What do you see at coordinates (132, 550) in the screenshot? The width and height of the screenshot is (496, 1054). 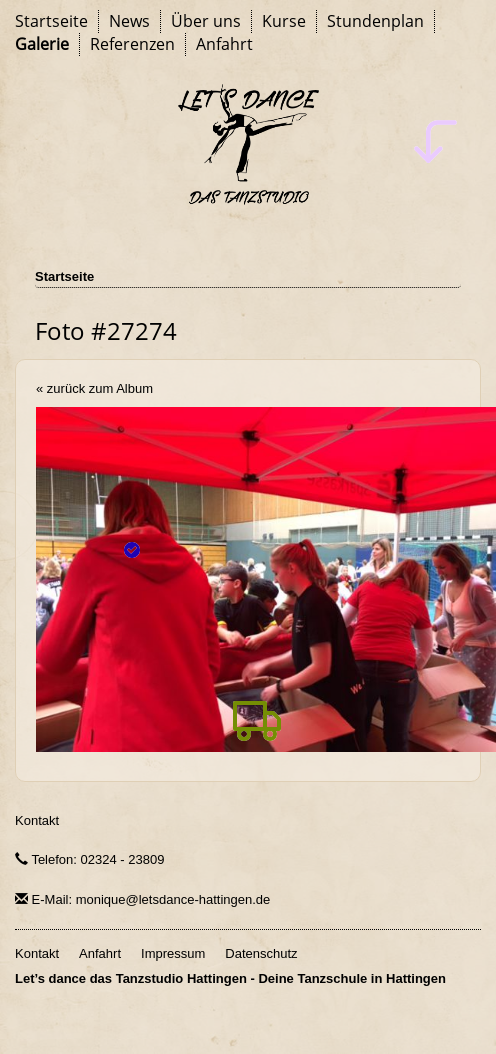 I see `indicates successful completion or confirmation` at bounding box center [132, 550].